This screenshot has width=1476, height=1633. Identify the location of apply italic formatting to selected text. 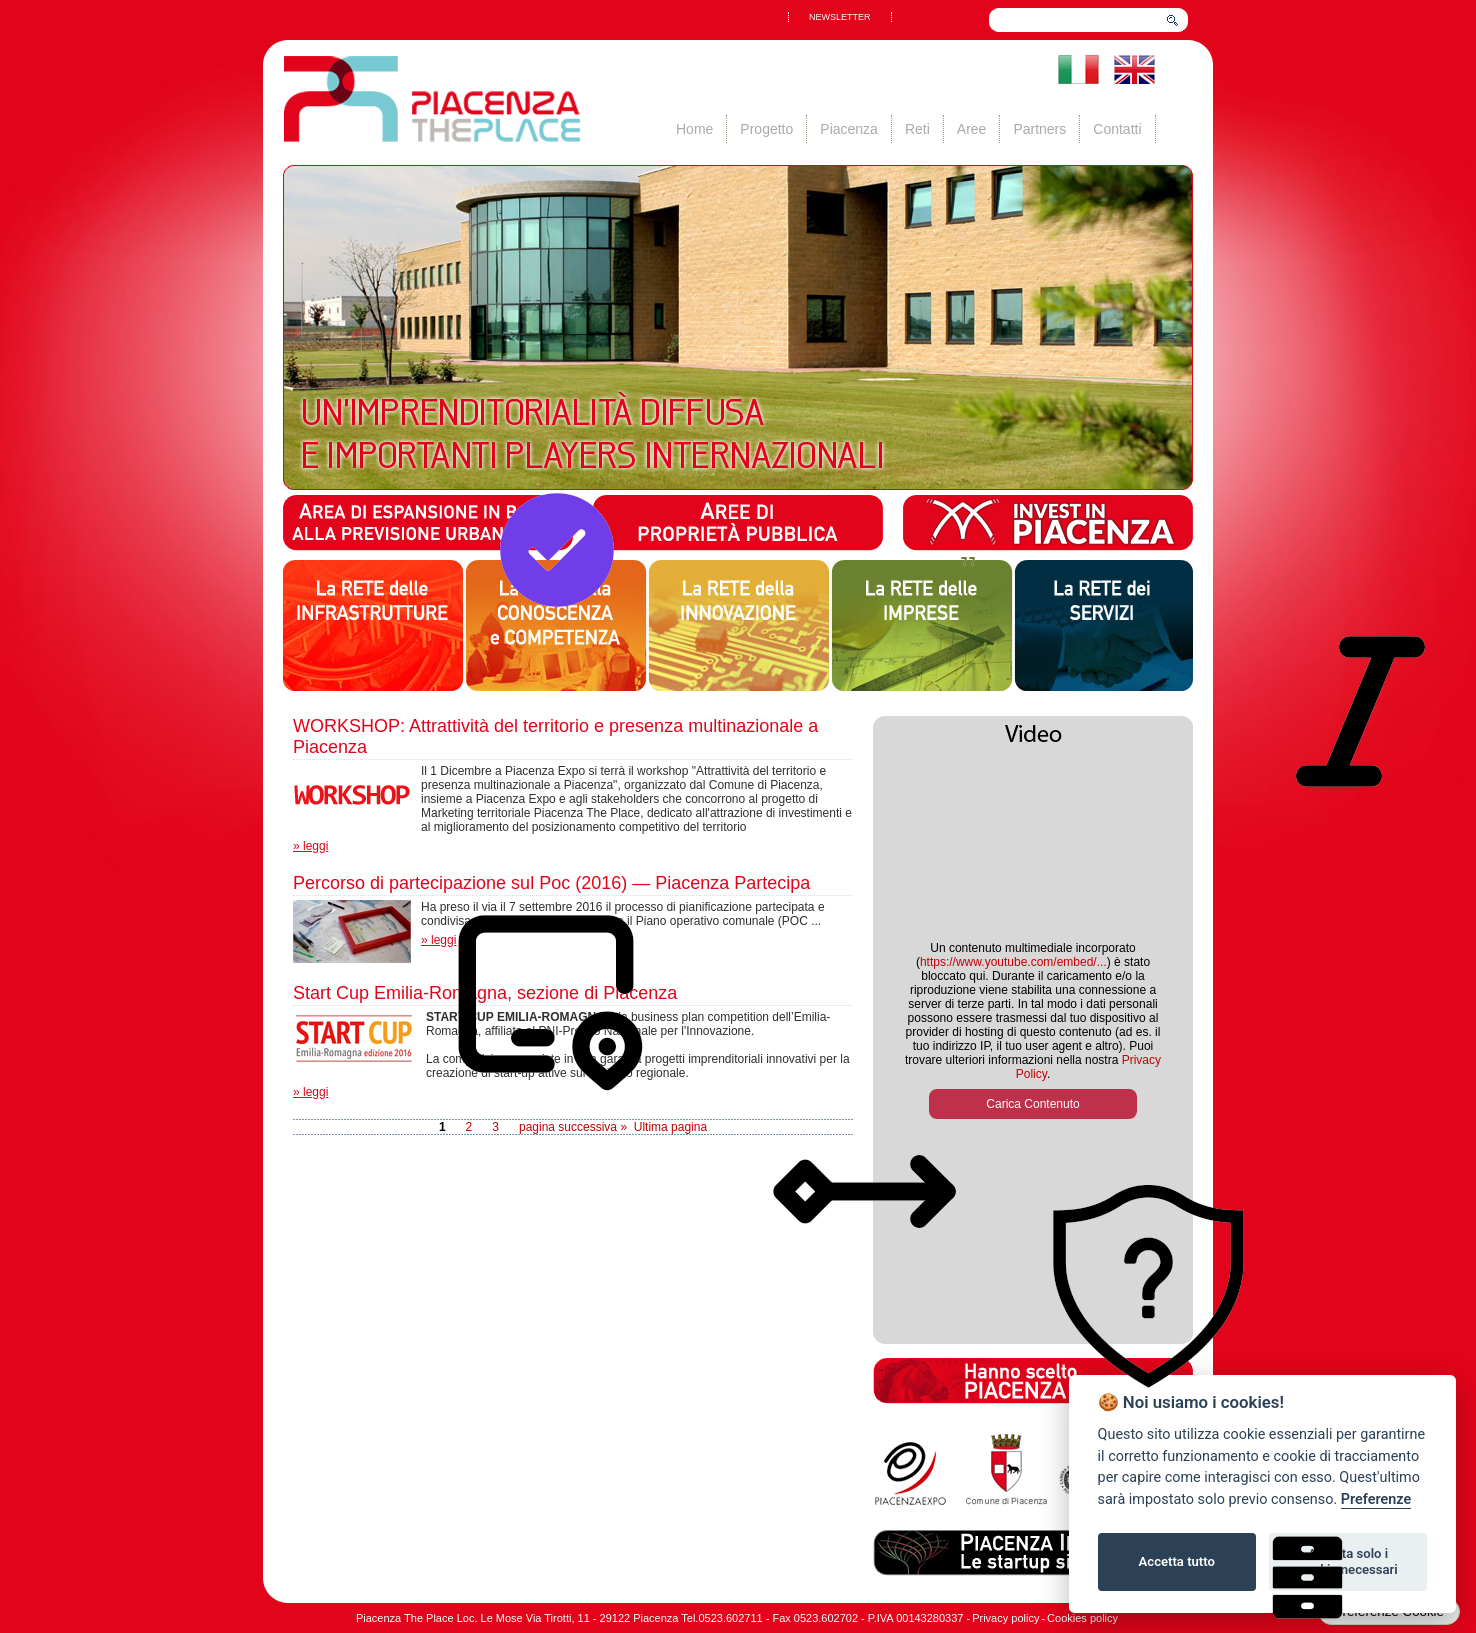
(1360, 711).